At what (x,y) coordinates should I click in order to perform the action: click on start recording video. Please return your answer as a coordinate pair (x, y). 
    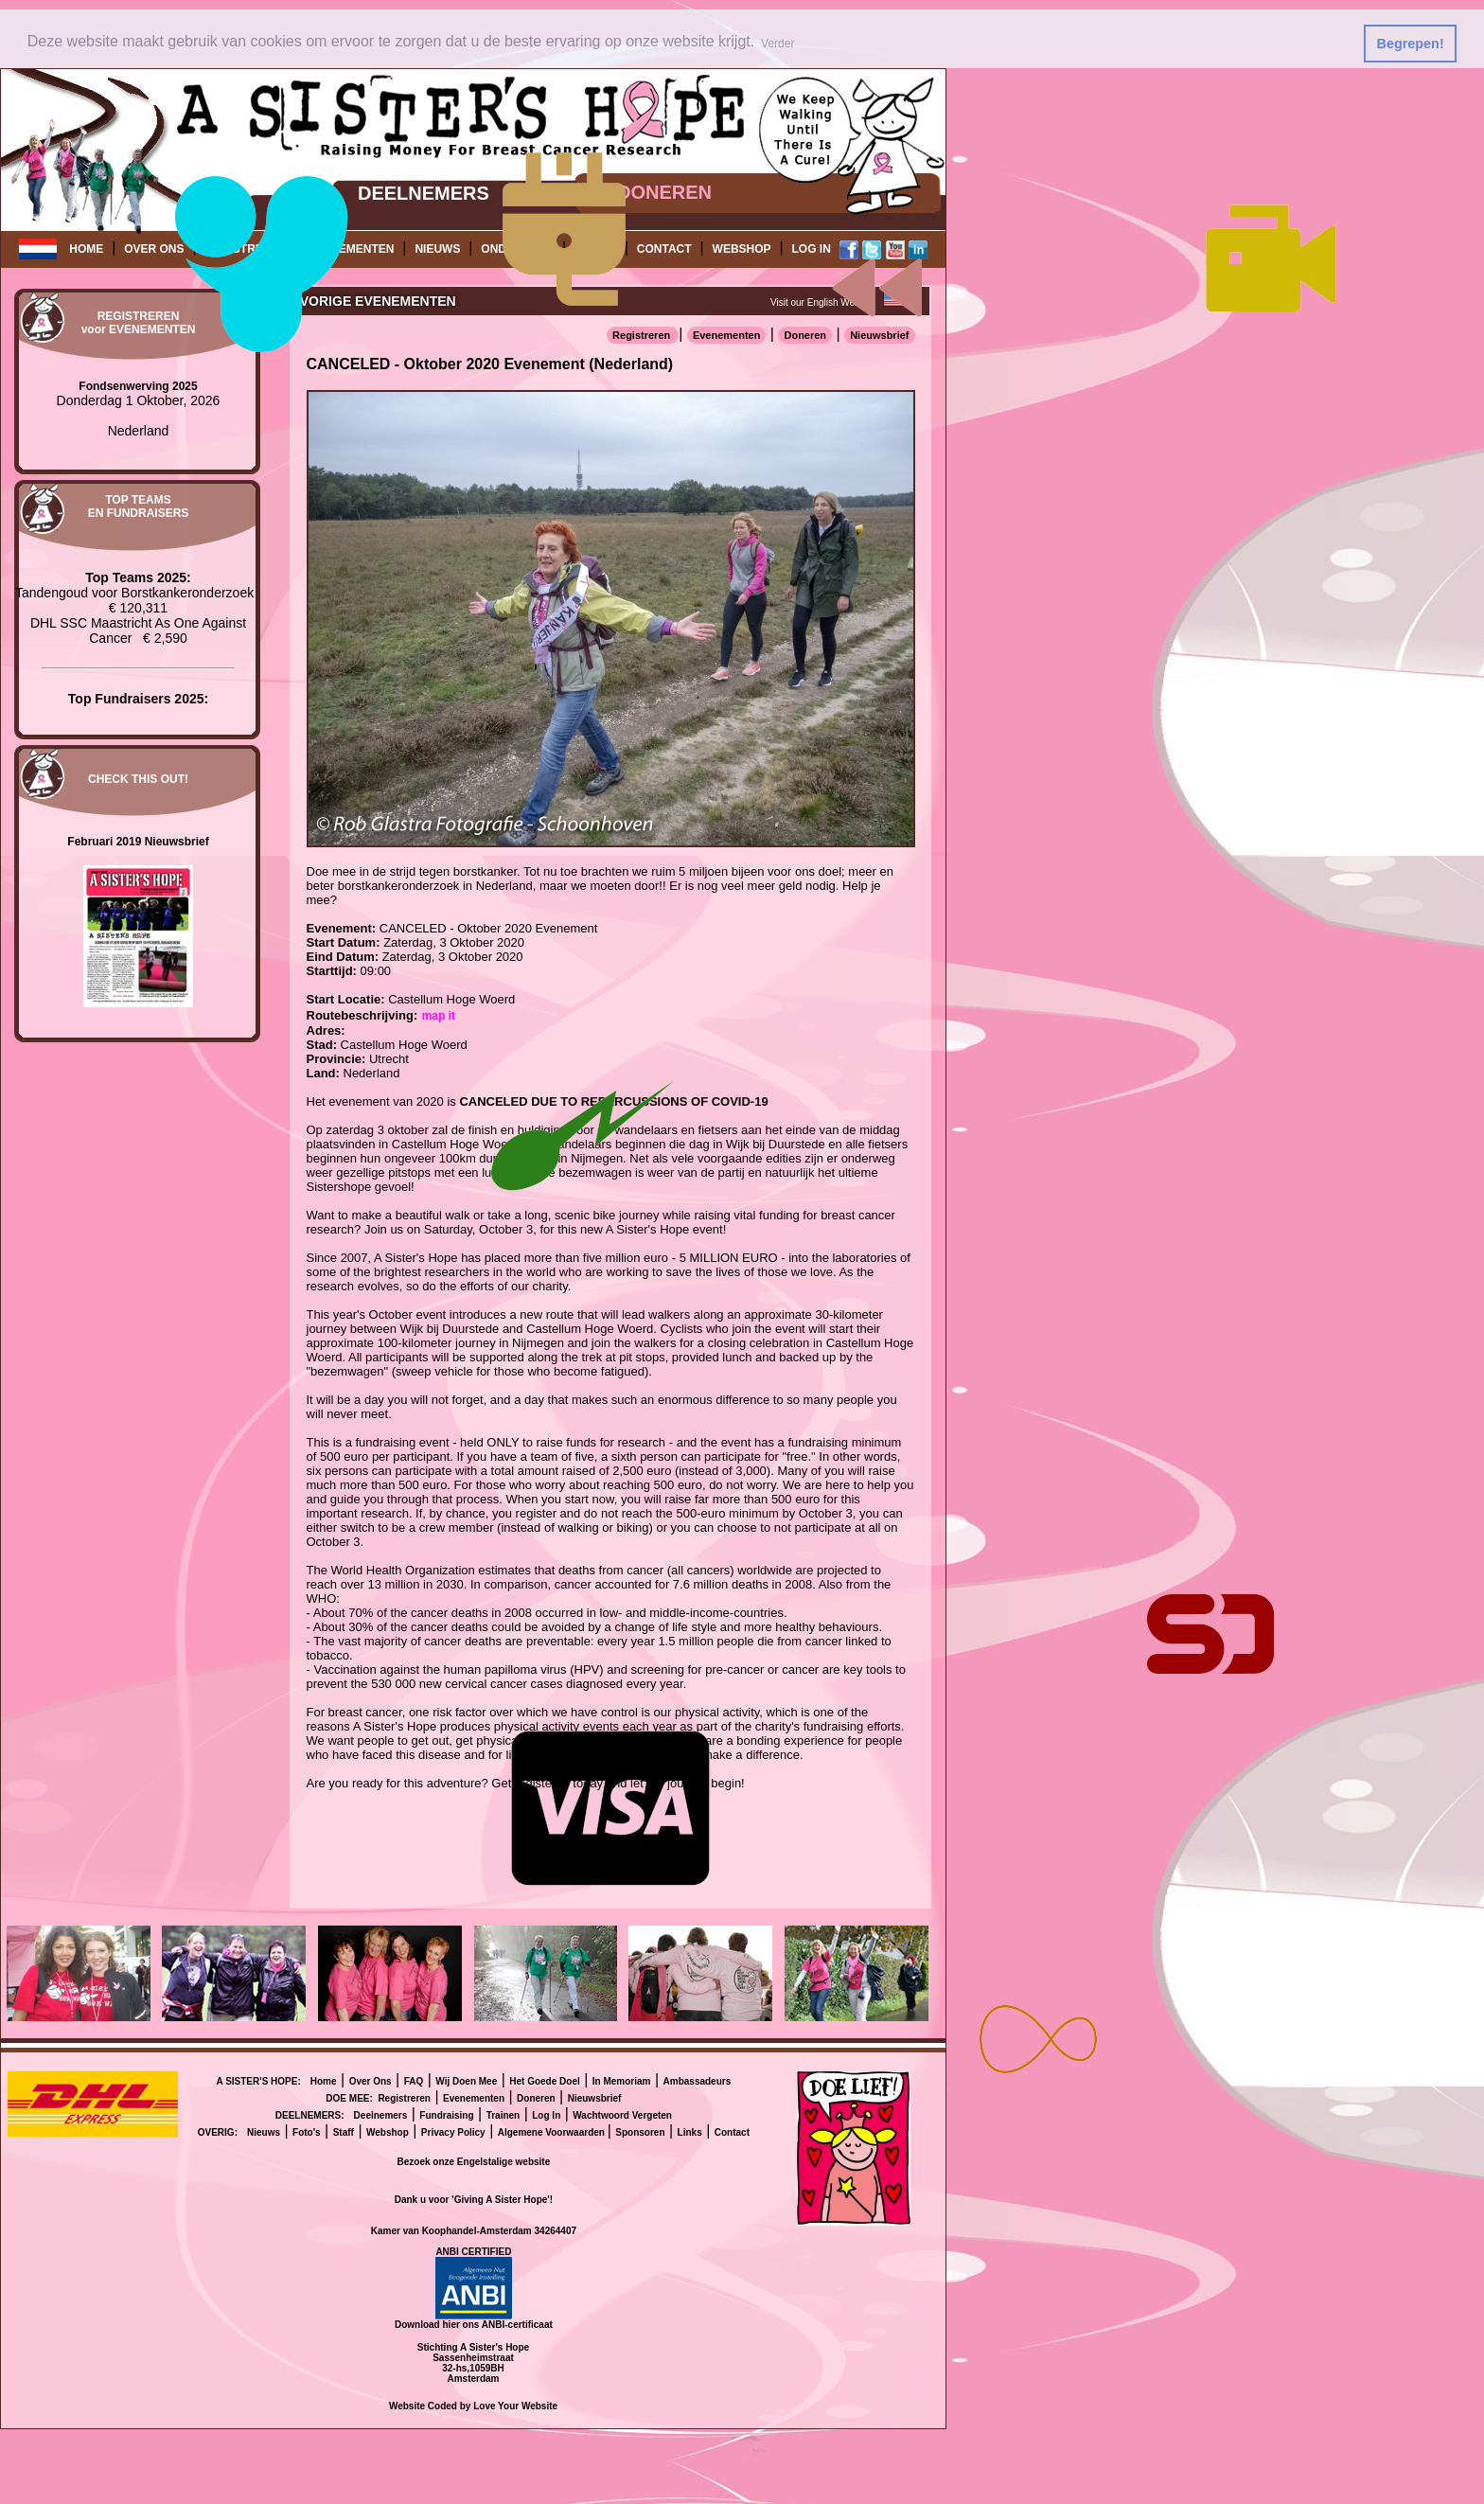
    Looking at the image, I should click on (1271, 264).